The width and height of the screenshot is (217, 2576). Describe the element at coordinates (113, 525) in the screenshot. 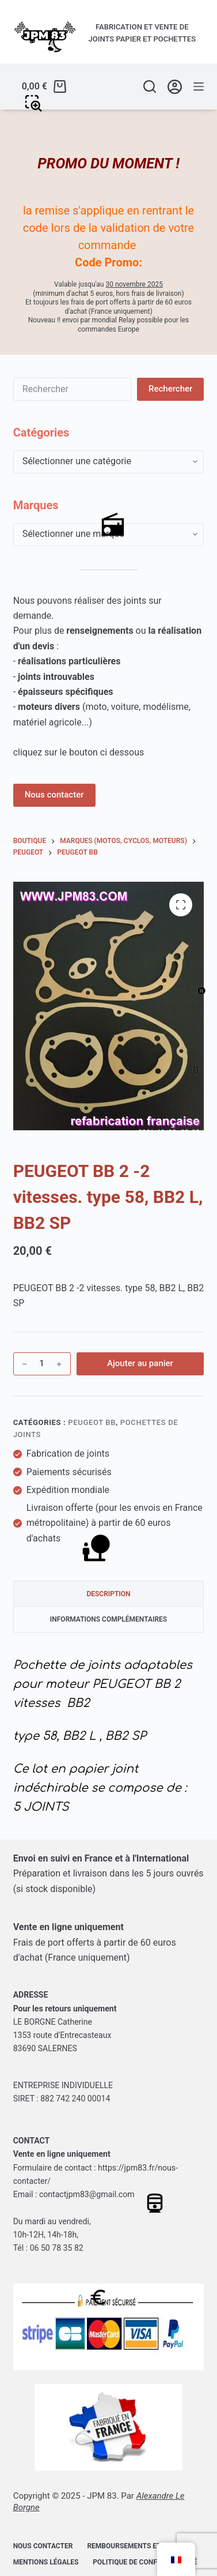

I see `open radio or audio streaming` at that location.